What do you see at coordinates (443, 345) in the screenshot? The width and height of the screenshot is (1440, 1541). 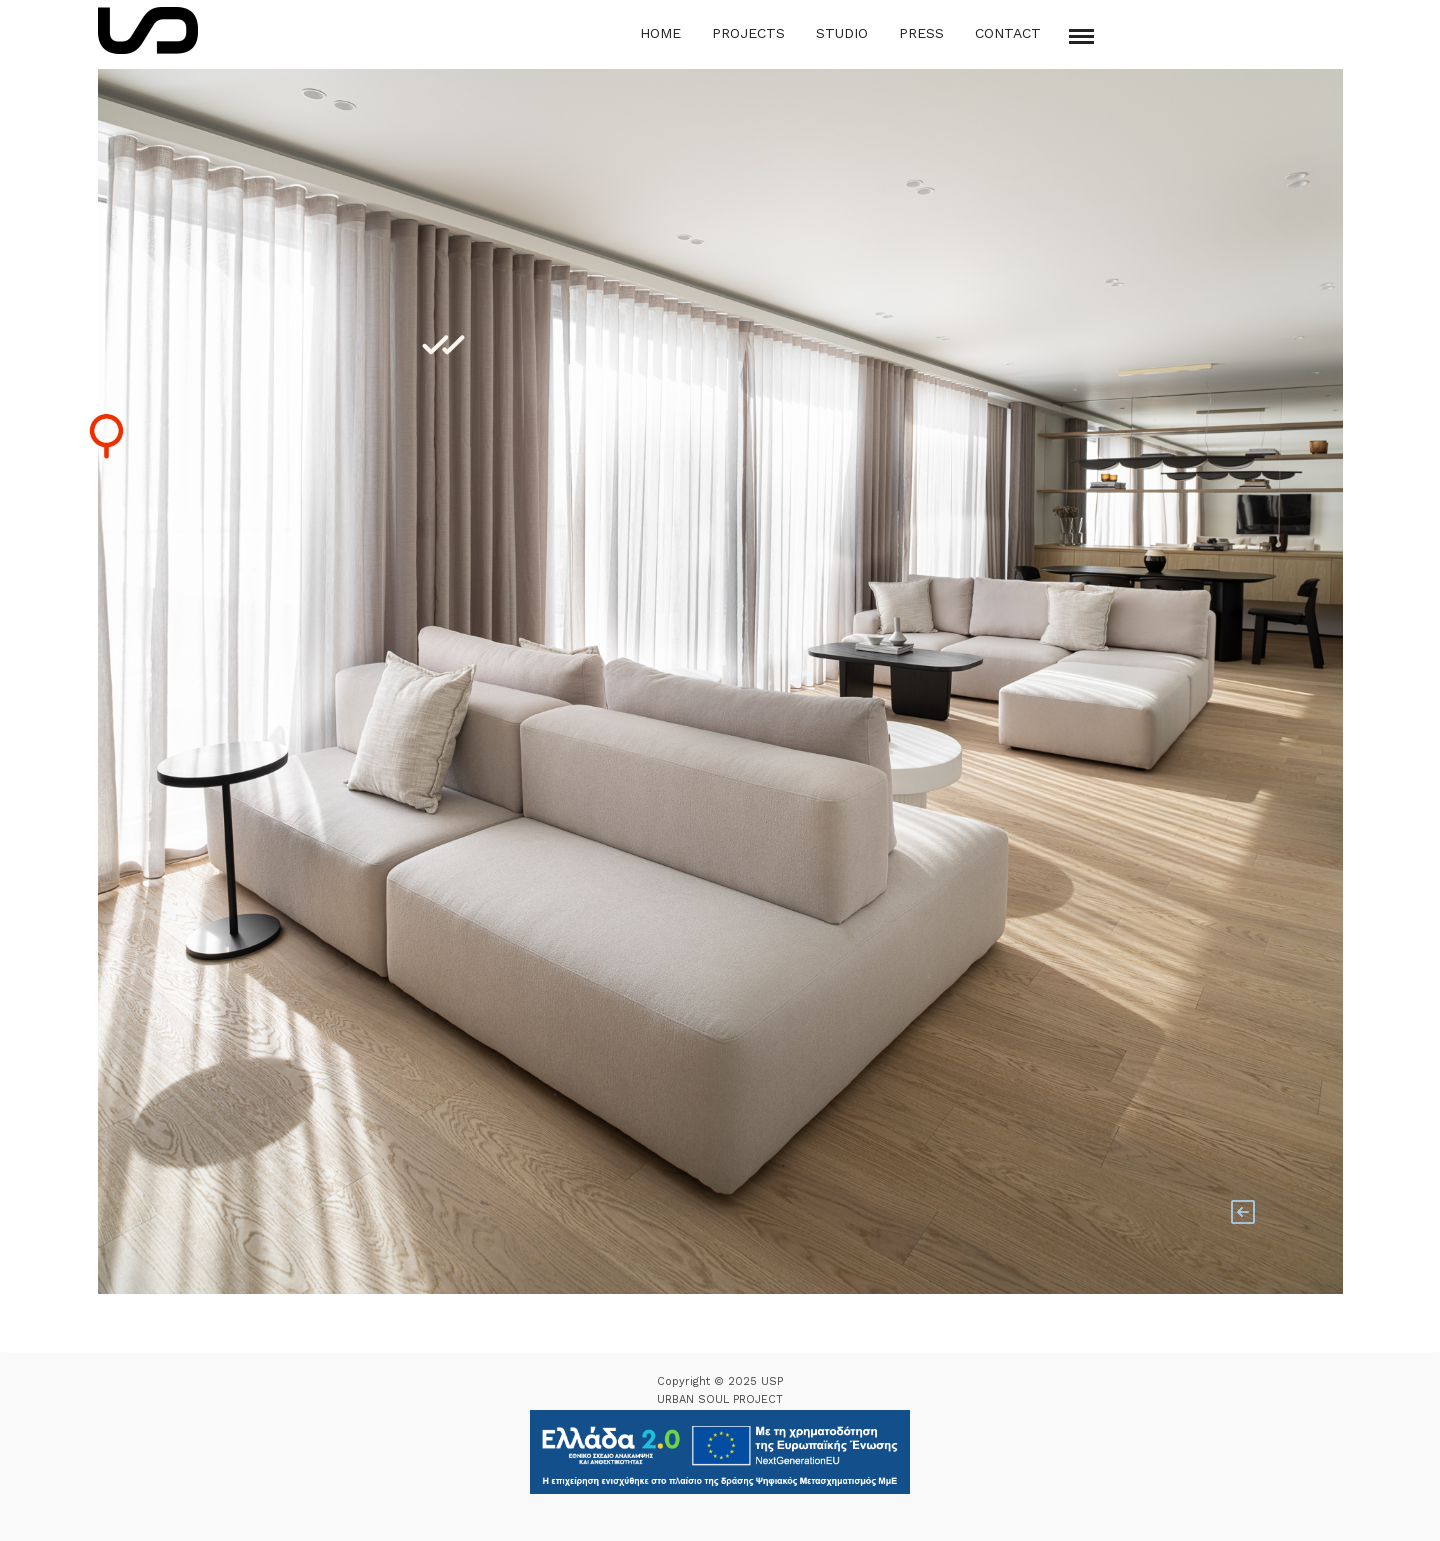 I see `indicates multiple items selected or completed` at bounding box center [443, 345].